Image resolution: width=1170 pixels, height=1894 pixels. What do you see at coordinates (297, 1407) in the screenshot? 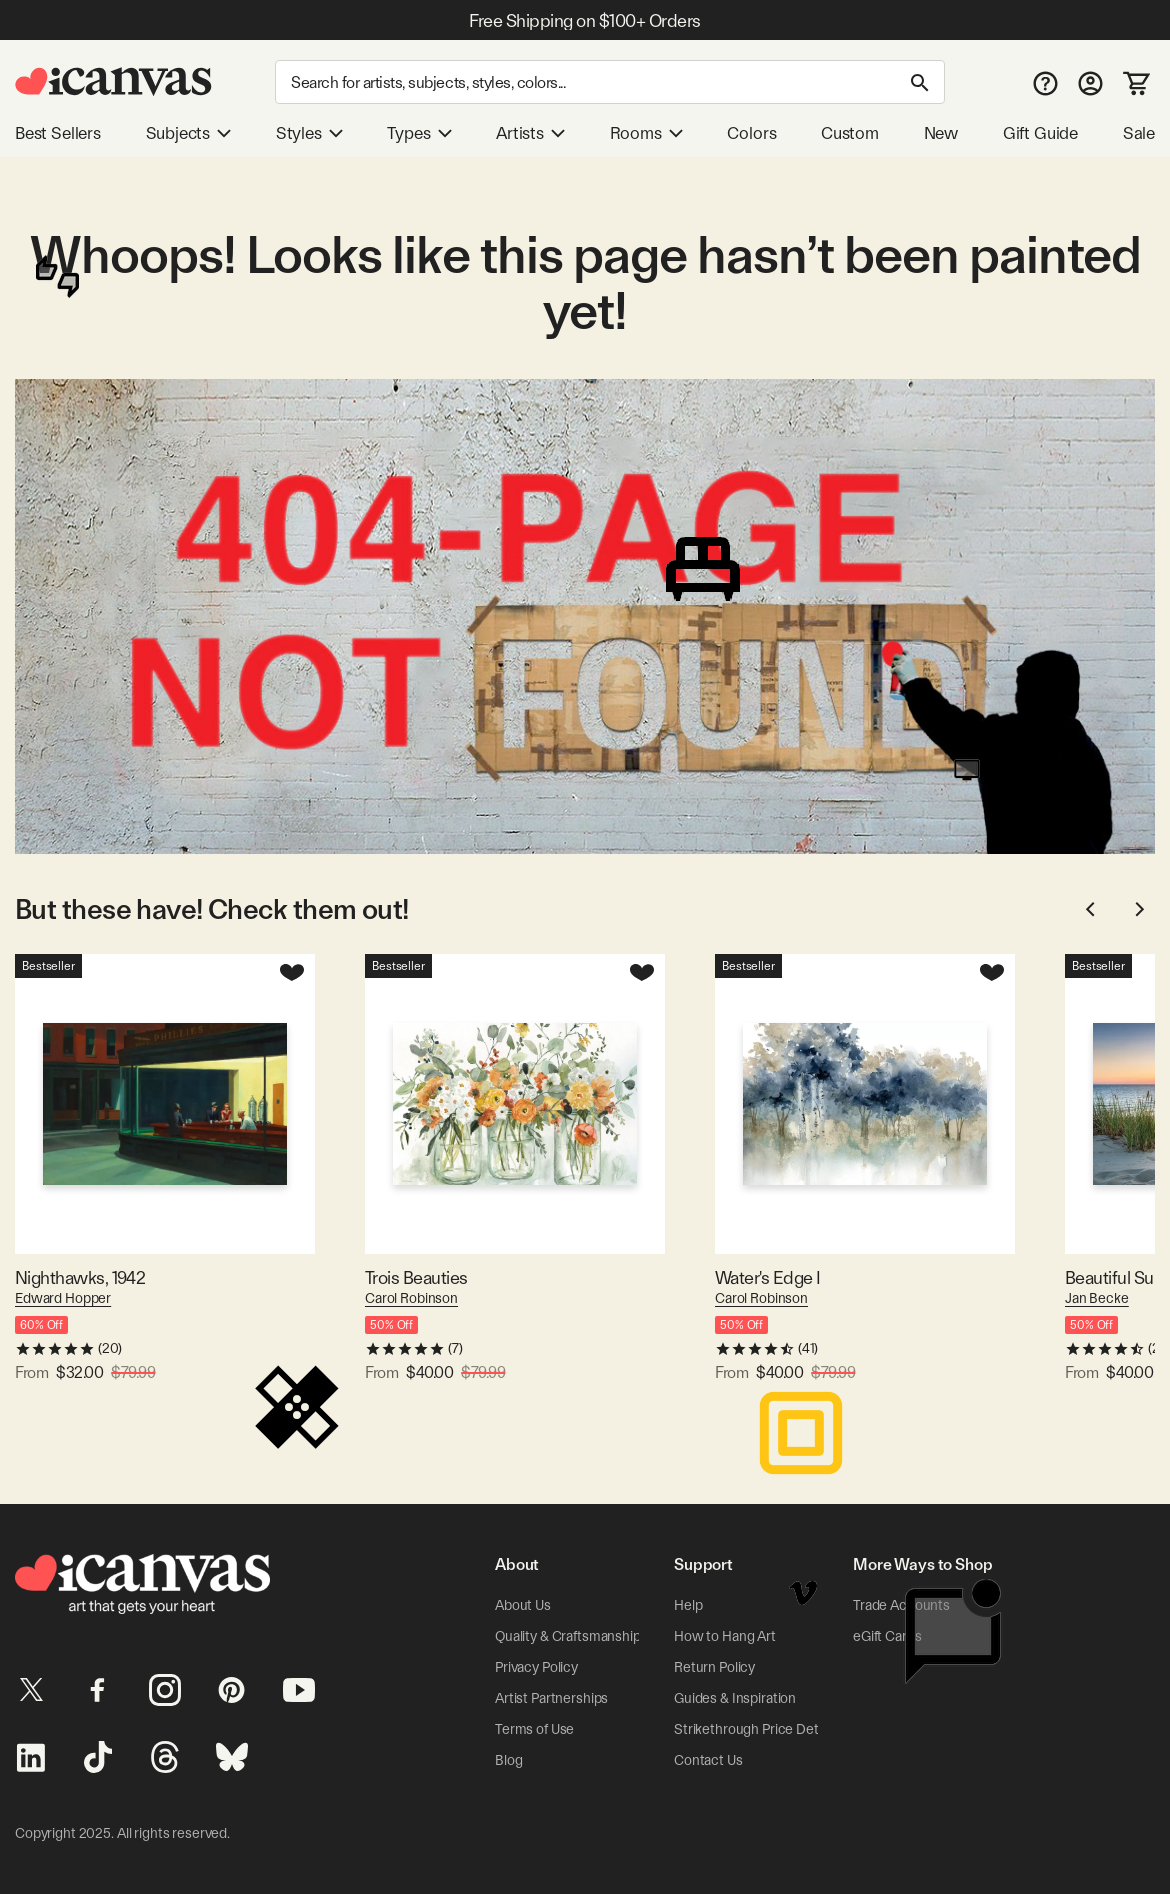
I see `apply healing or repair tool` at bounding box center [297, 1407].